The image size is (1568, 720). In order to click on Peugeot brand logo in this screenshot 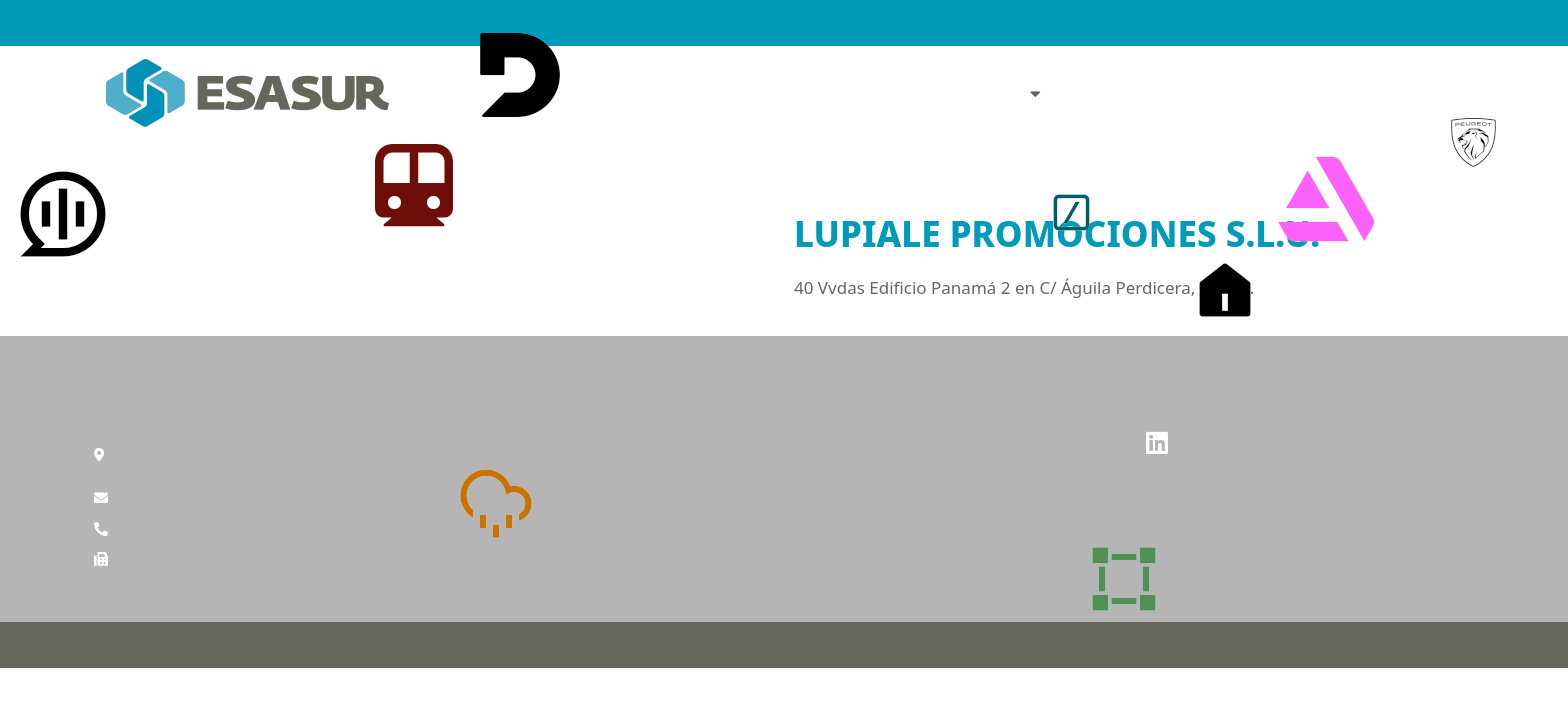, I will do `click(1473, 142)`.